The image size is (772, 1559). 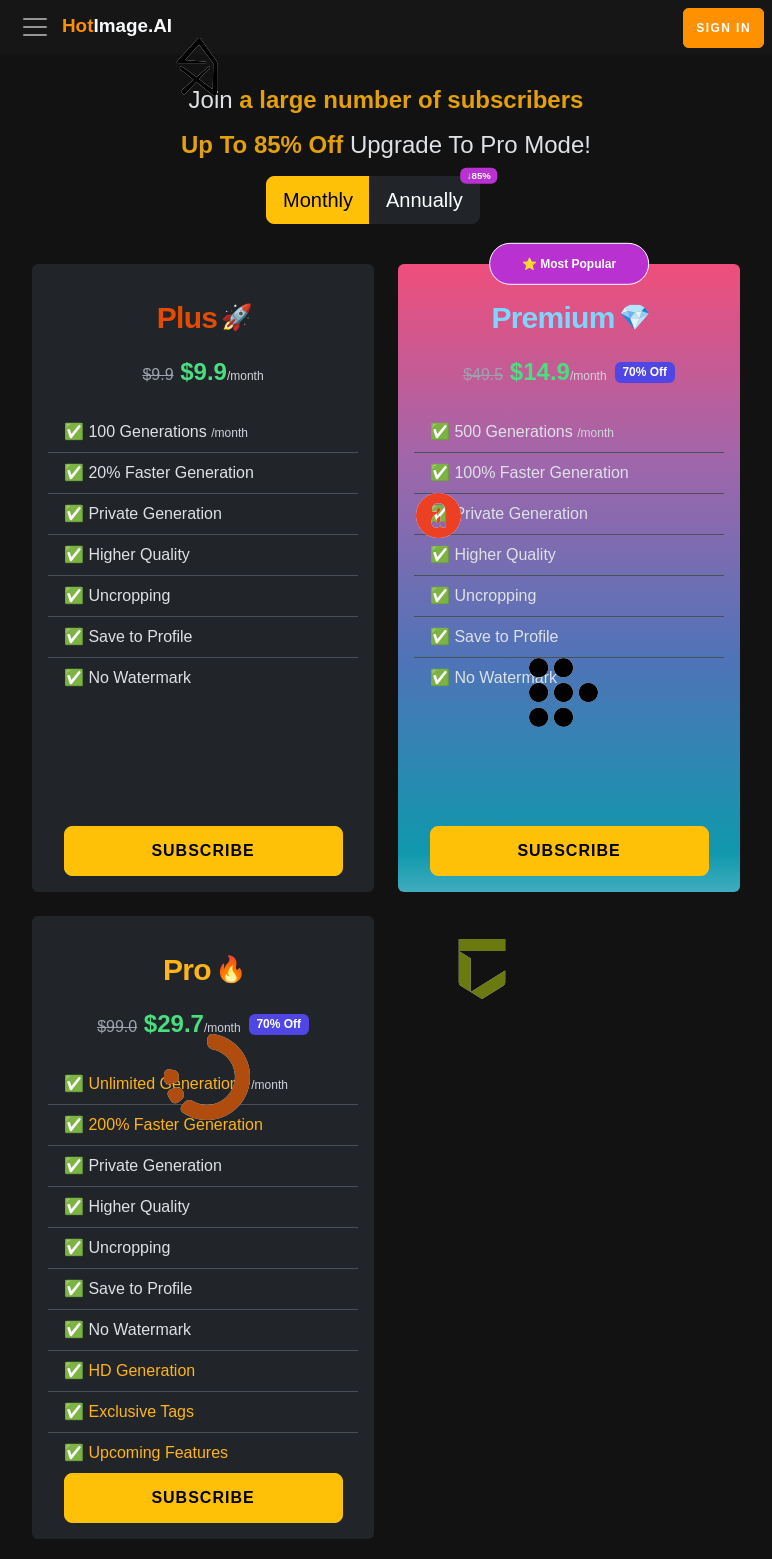 What do you see at coordinates (207, 1077) in the screenshot?
I see `open stagetimer app` at bounding box center [207, 1077].